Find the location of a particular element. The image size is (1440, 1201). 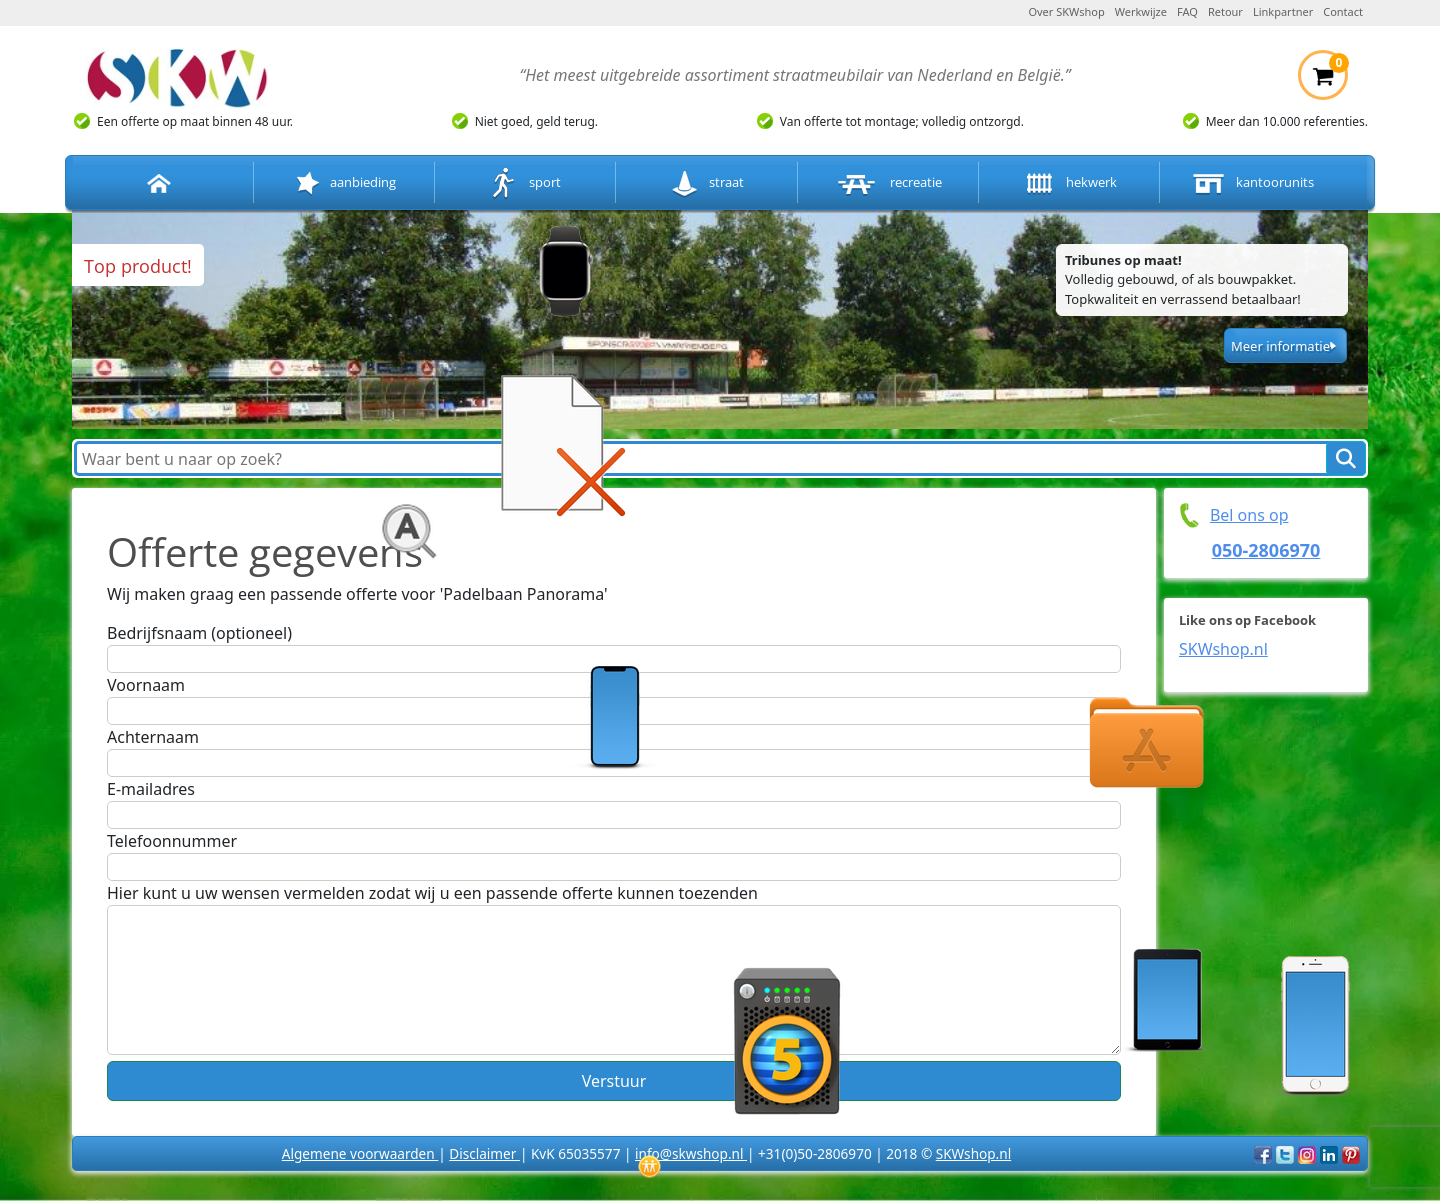

open find my friends is located at coordinates (649, 1166).